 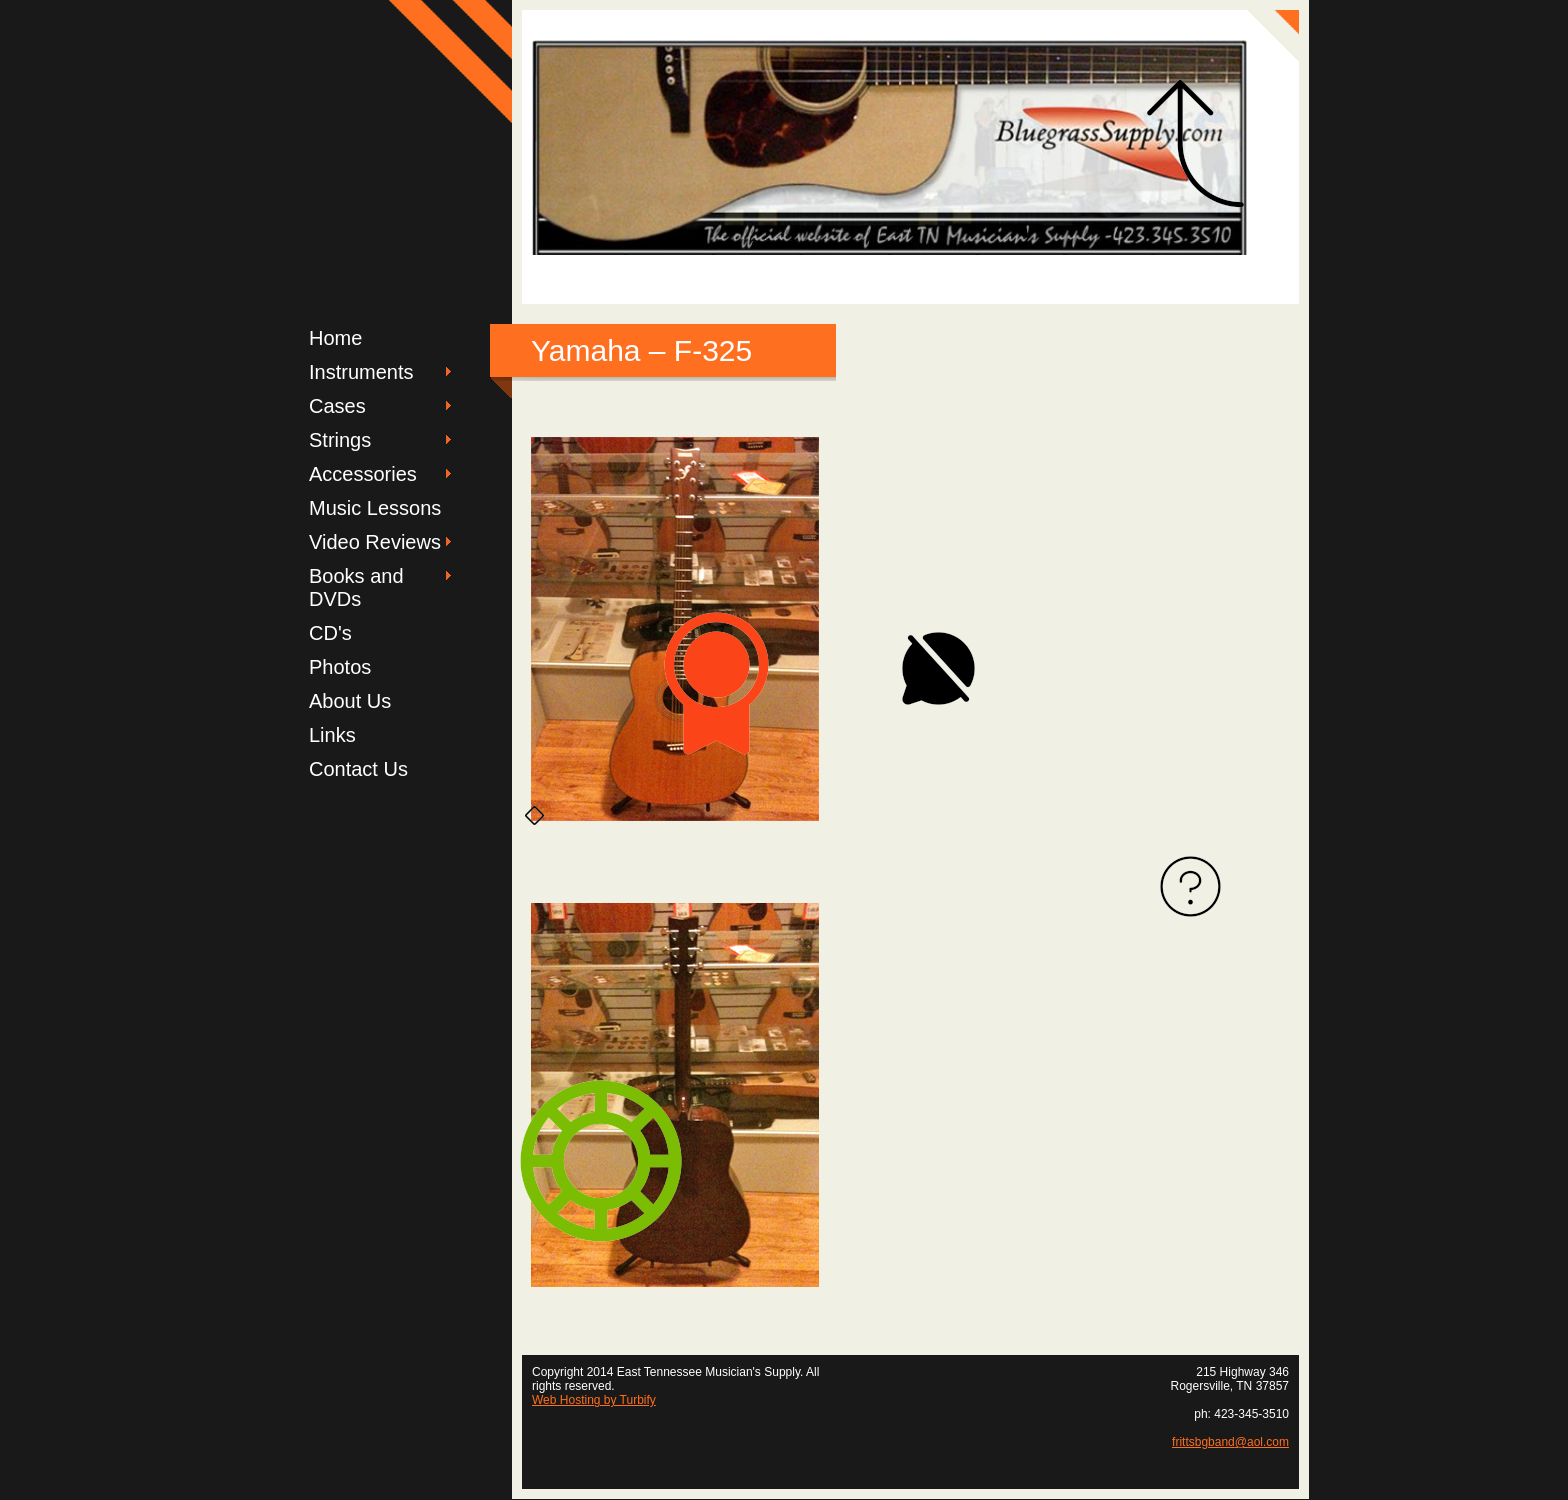 What do you see at coordinates (938, 668) in the screenshot?
I see `mute or disable chat notifications` at bounding box center [938, 668].